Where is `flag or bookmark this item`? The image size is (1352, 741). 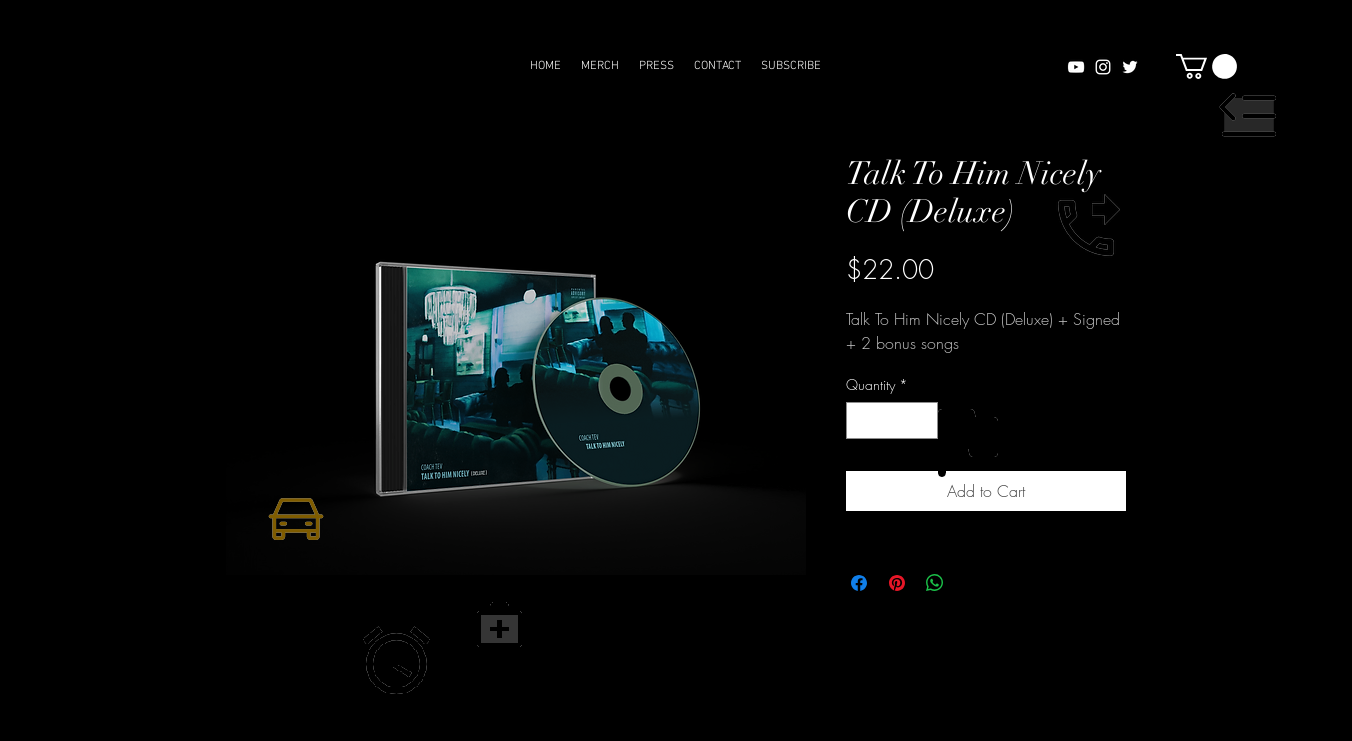
flag or bookmark this item is located at coordinates (966, 441).